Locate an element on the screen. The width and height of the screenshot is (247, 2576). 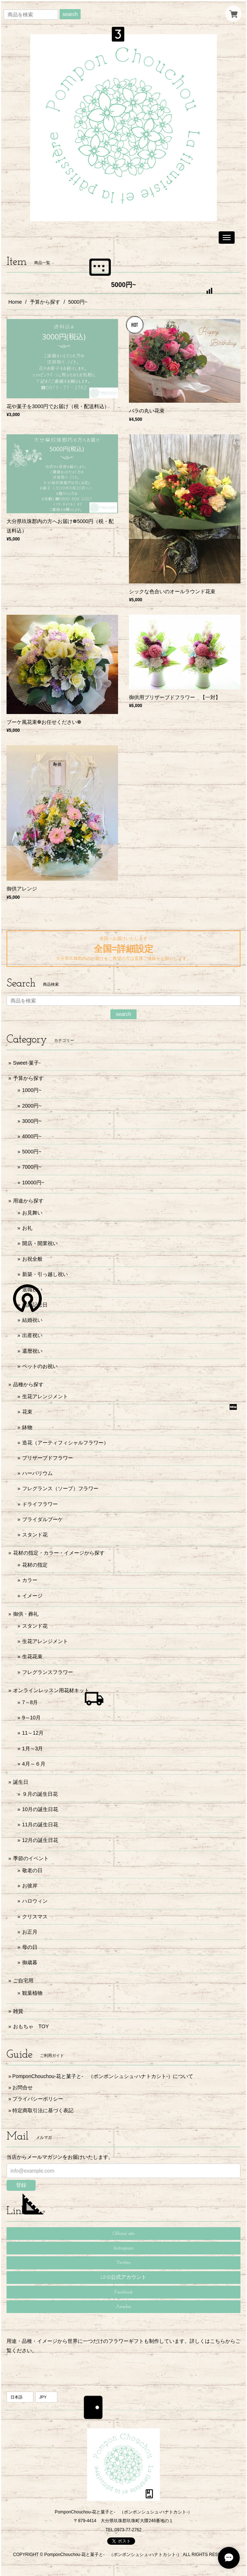
indicates new content or recently added items is located at coordinates (233, 1407).